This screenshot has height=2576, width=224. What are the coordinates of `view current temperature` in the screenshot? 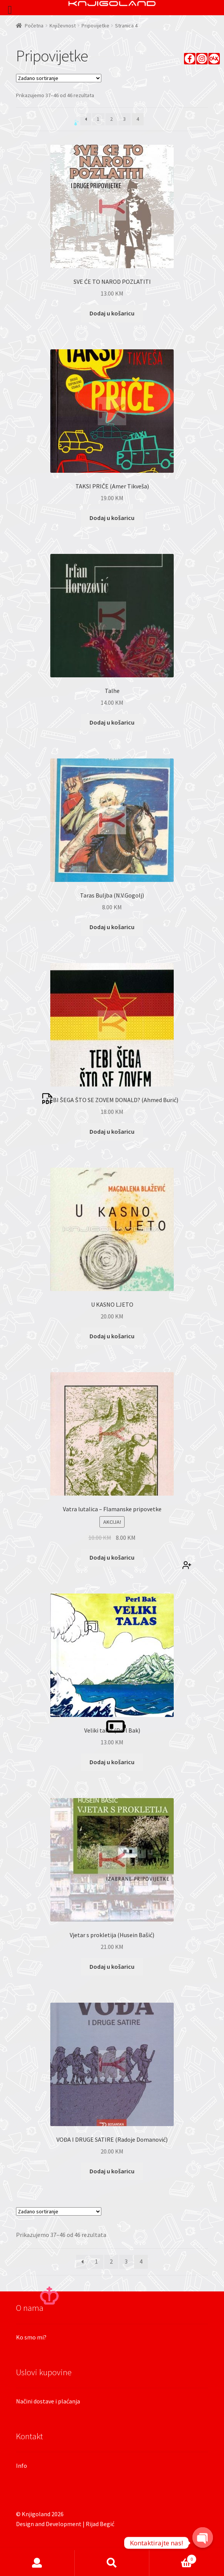 It's located at (76, 123).